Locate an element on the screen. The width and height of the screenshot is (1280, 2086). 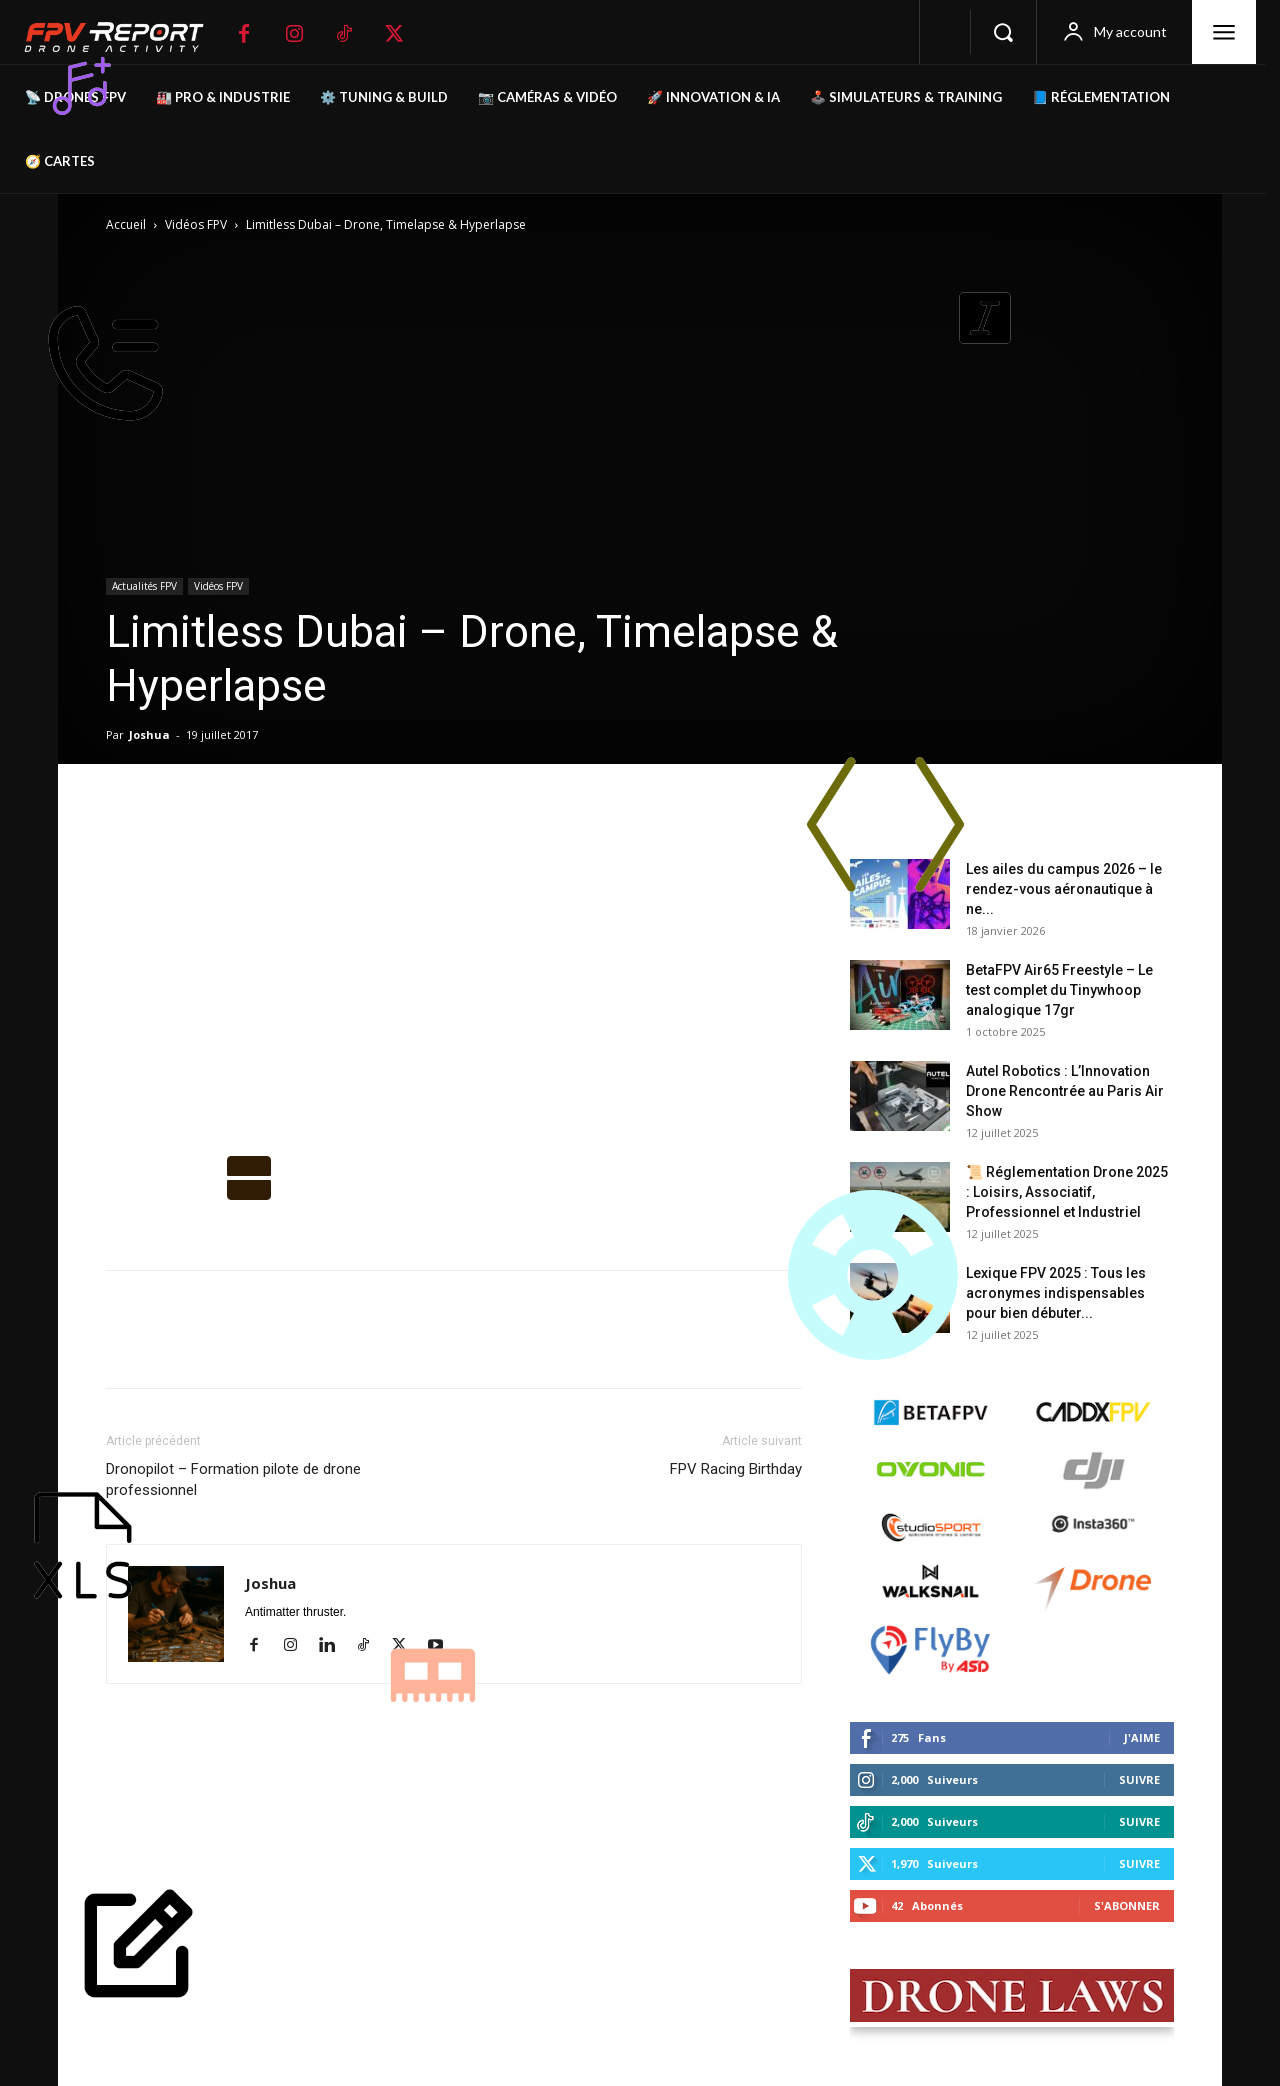
add a new song to your library is located at coordinates (83, 87).